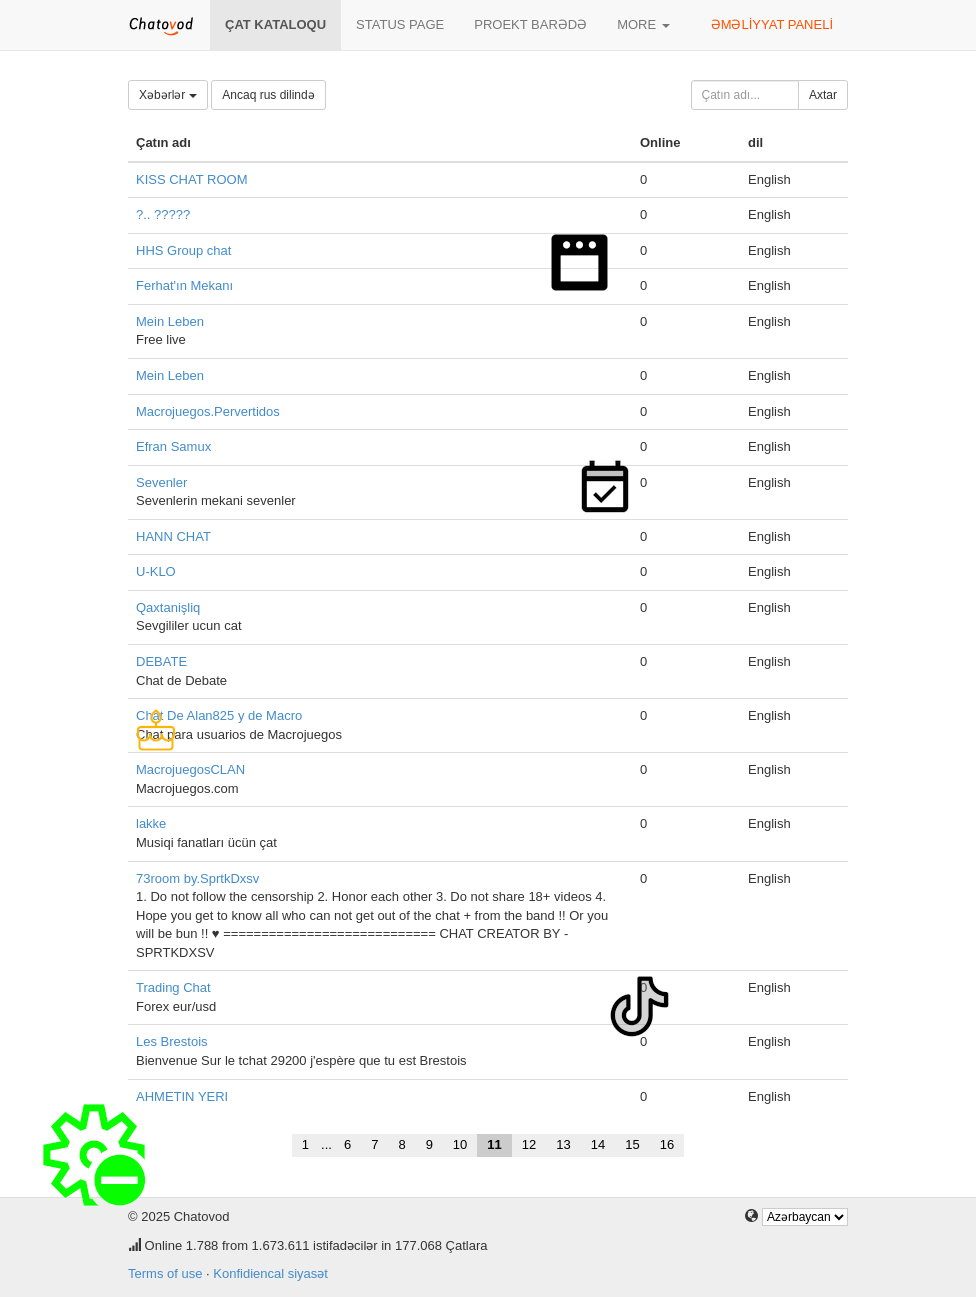  I want to click on view birthday or celebration reminders, so click(156, 733).